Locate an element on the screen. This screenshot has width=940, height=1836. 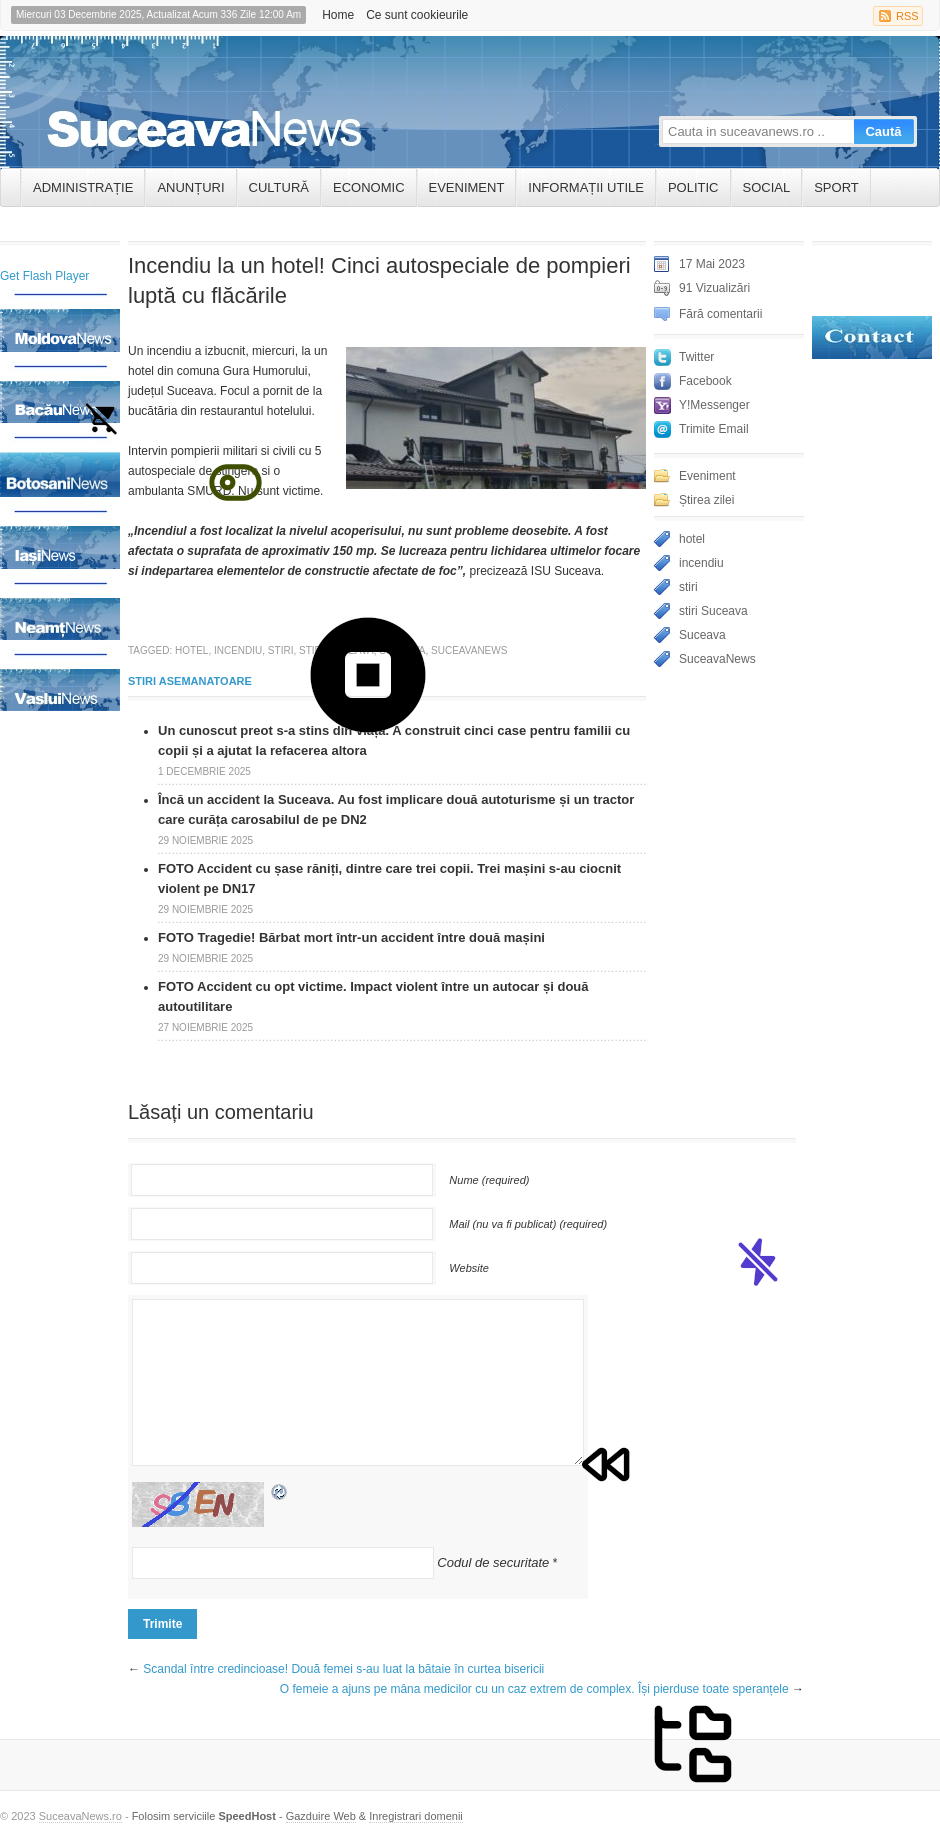
remove item from shopping cart is located at coordinates (102, 418).